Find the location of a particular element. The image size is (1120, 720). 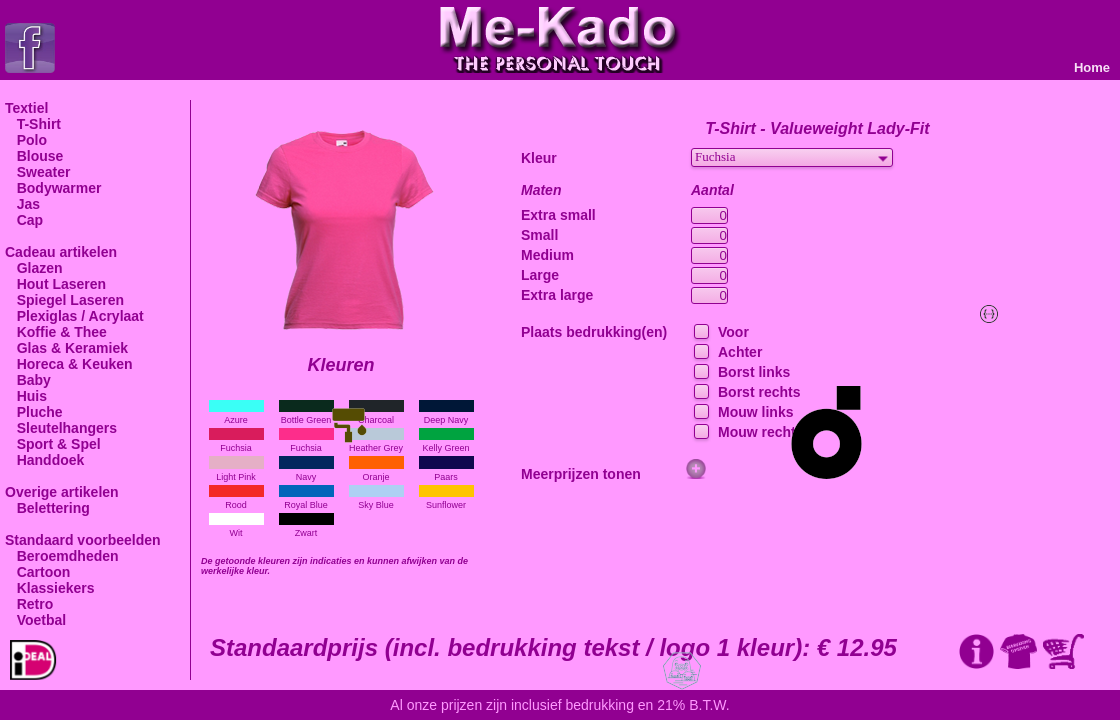

Swagger API documentation tool logo is located at coordinates (989, 314).